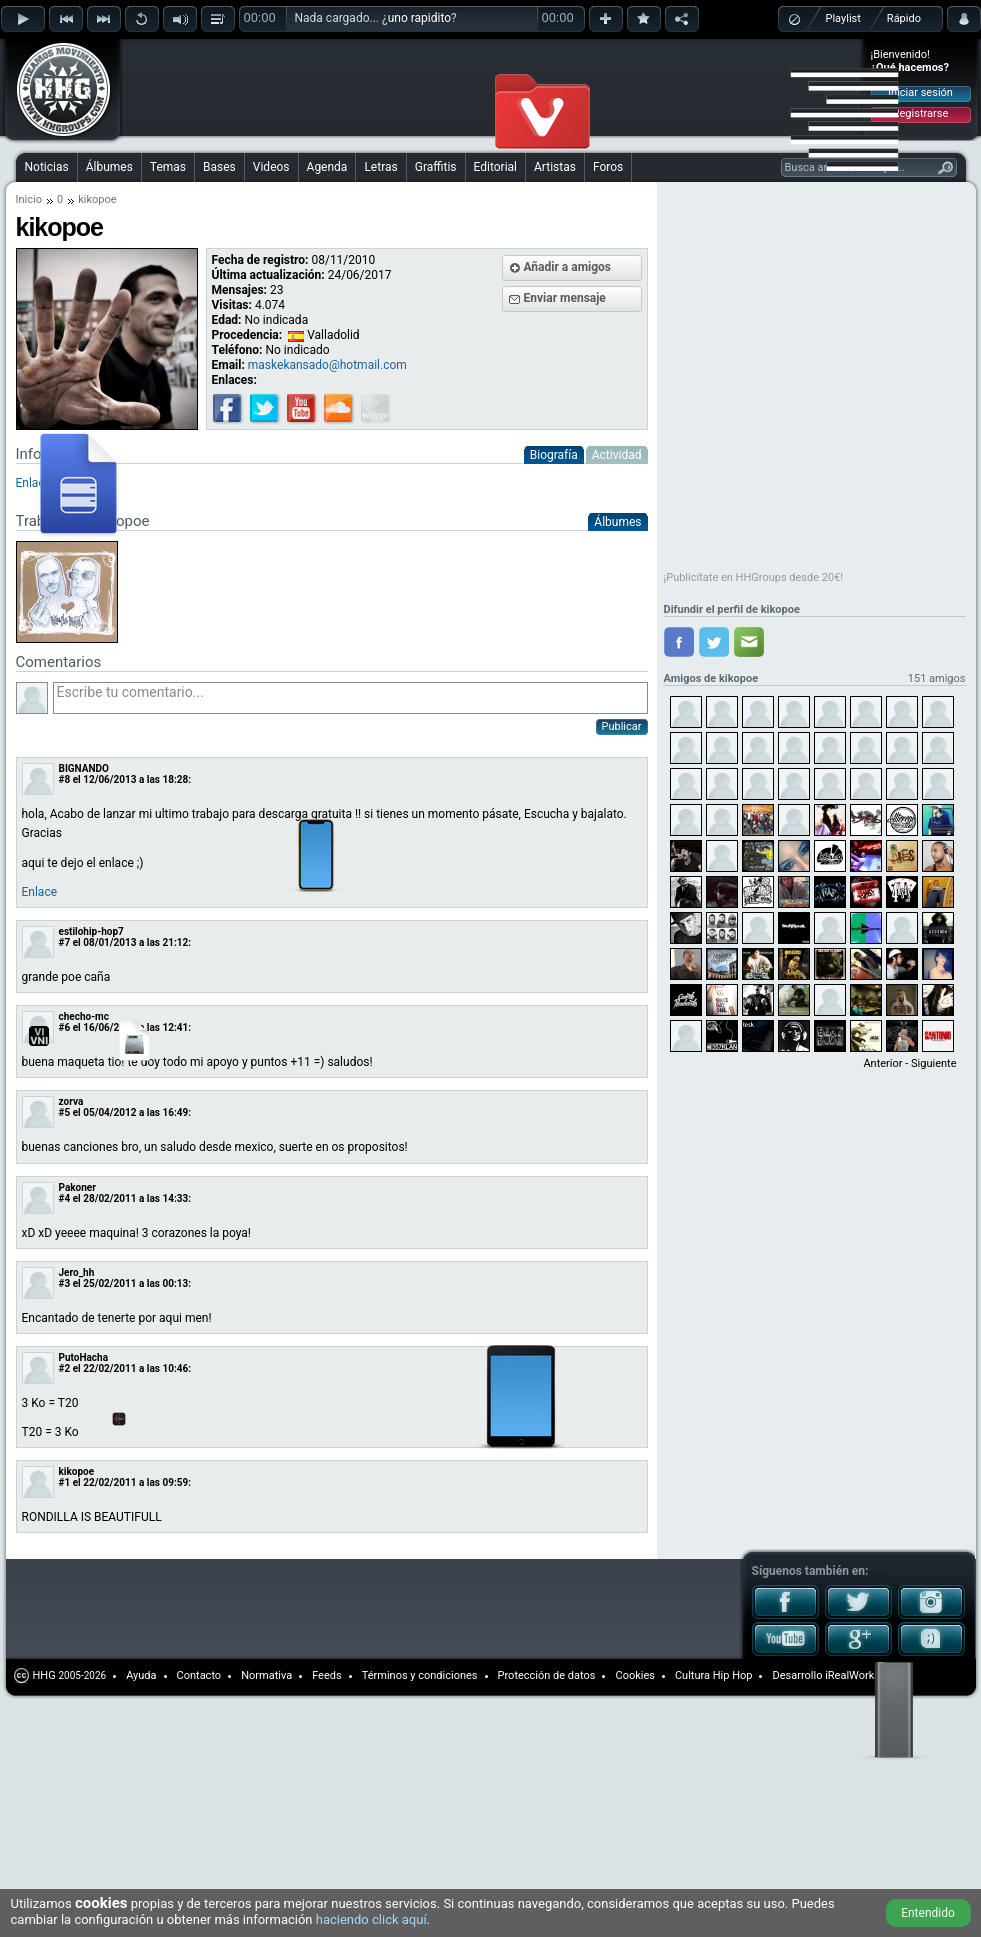  What do you see at coordinates (316, 856) in the screenshot?
I see `iPhone 11 device icon` at bounding box center [316, 856].